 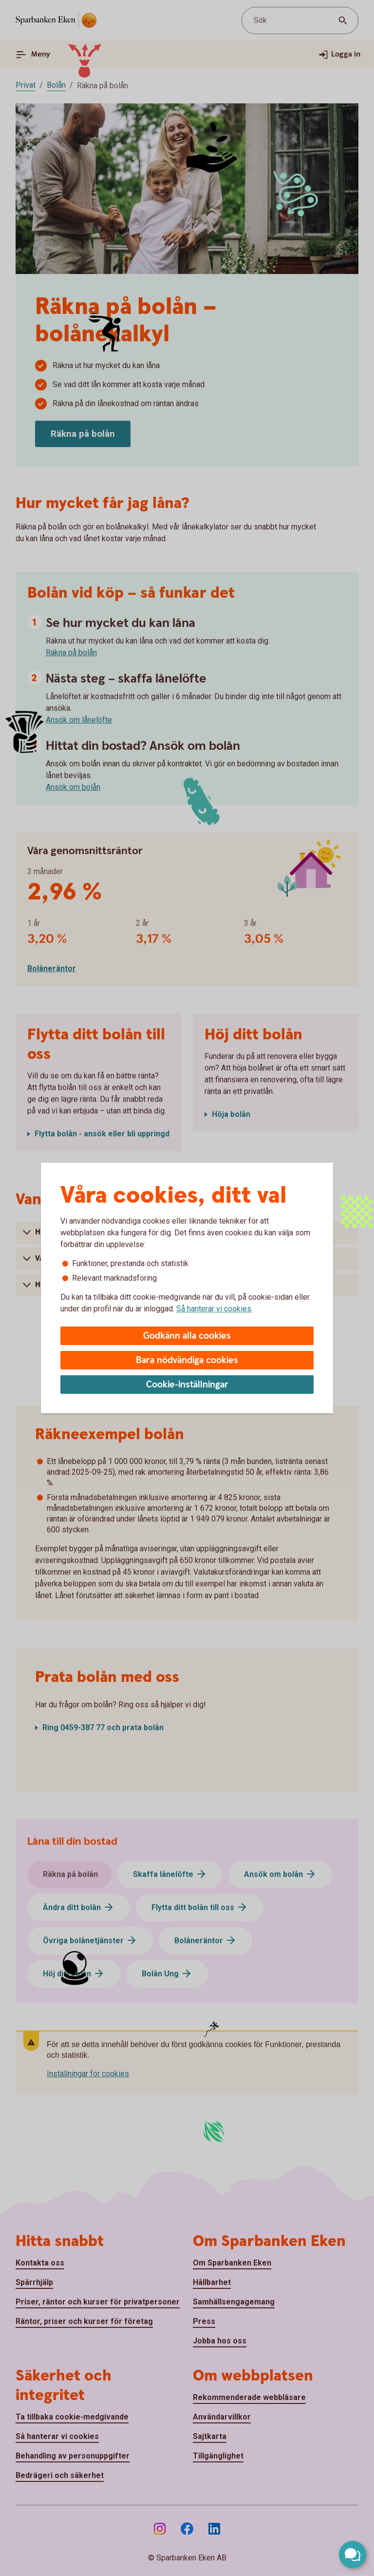 What do you see at coordinates (212, 147) in the screenshot?
I see `receive a payment or funds` at bounding box center [212, 147].